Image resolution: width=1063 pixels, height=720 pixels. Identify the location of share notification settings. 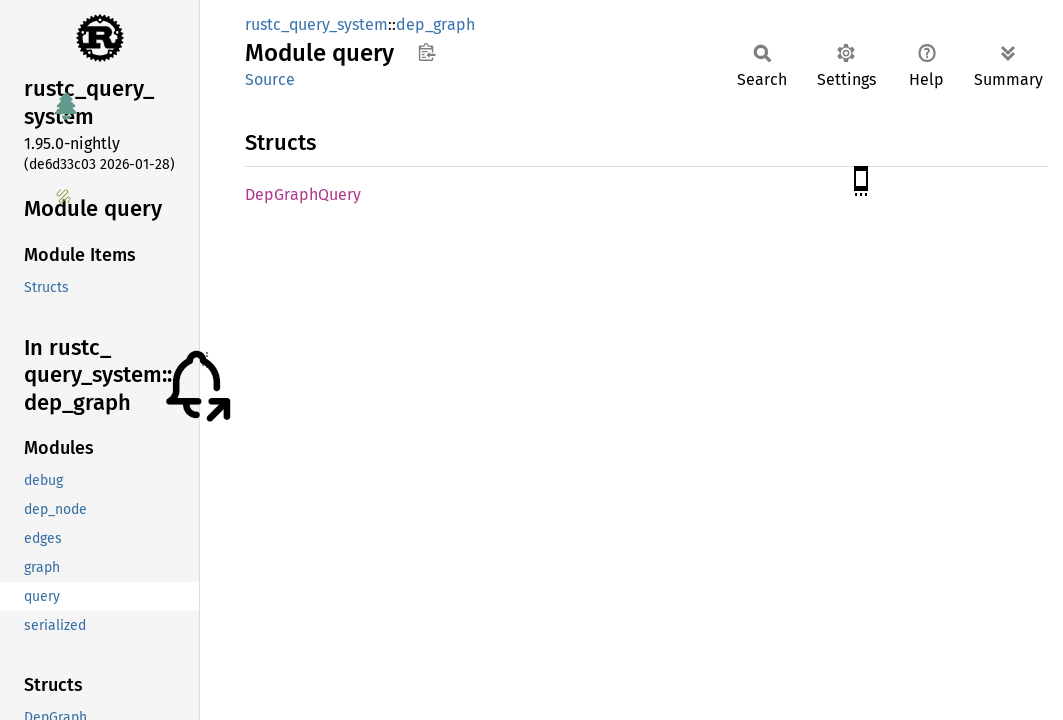
(196, 384).